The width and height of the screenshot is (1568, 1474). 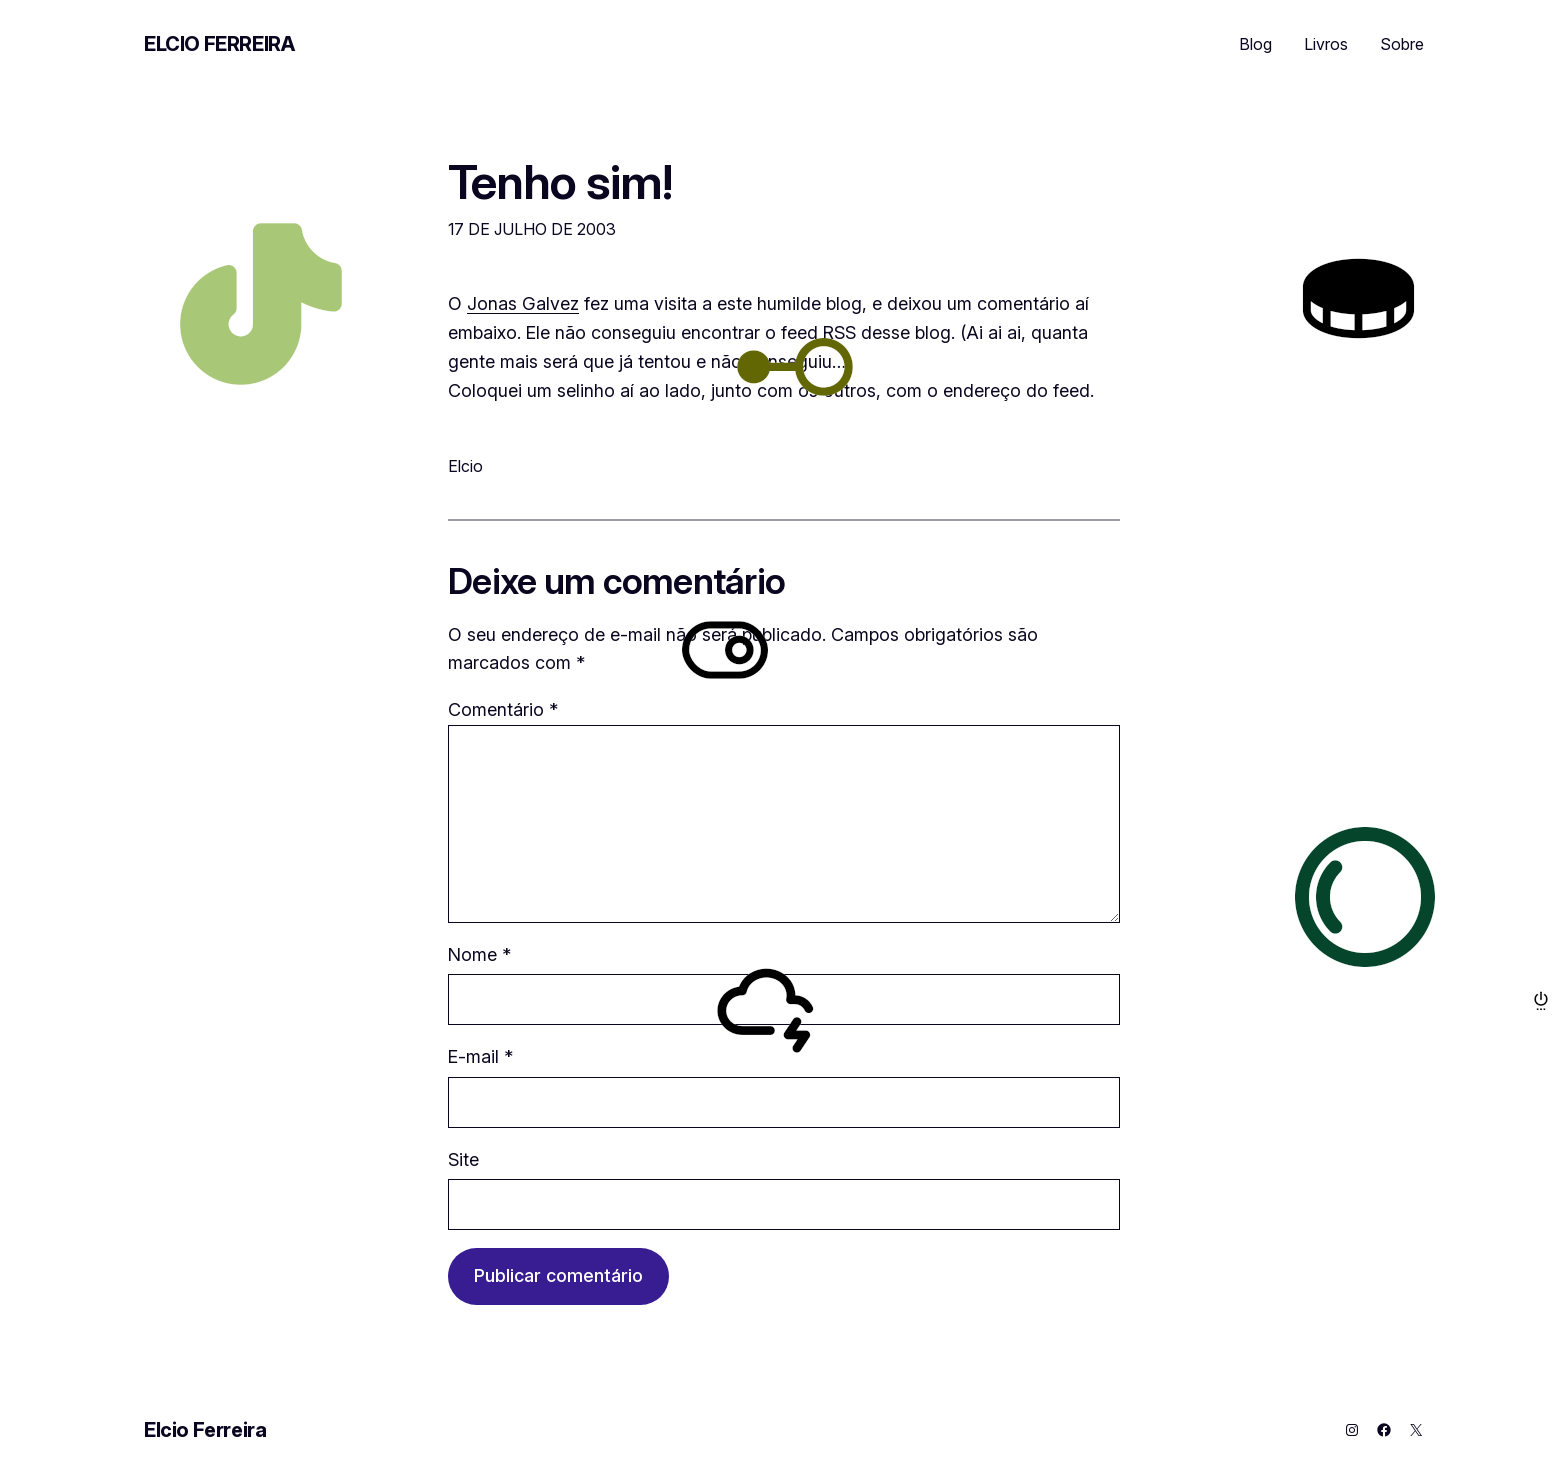 What do you see at coordinates (1541, 1000) in the screenshot?
I see `access power settings` at bounding box center [1541, 1000].